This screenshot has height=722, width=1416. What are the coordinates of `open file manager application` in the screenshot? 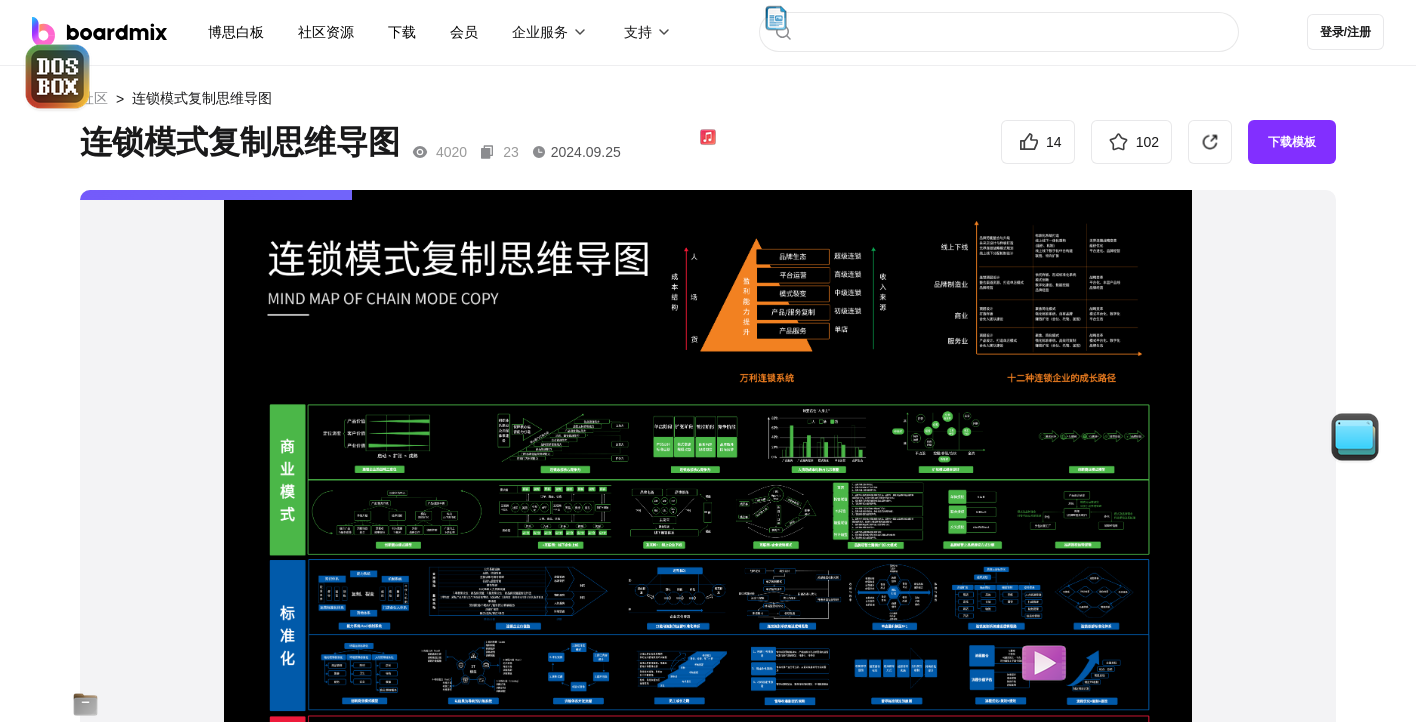 It's located at (85, 704).